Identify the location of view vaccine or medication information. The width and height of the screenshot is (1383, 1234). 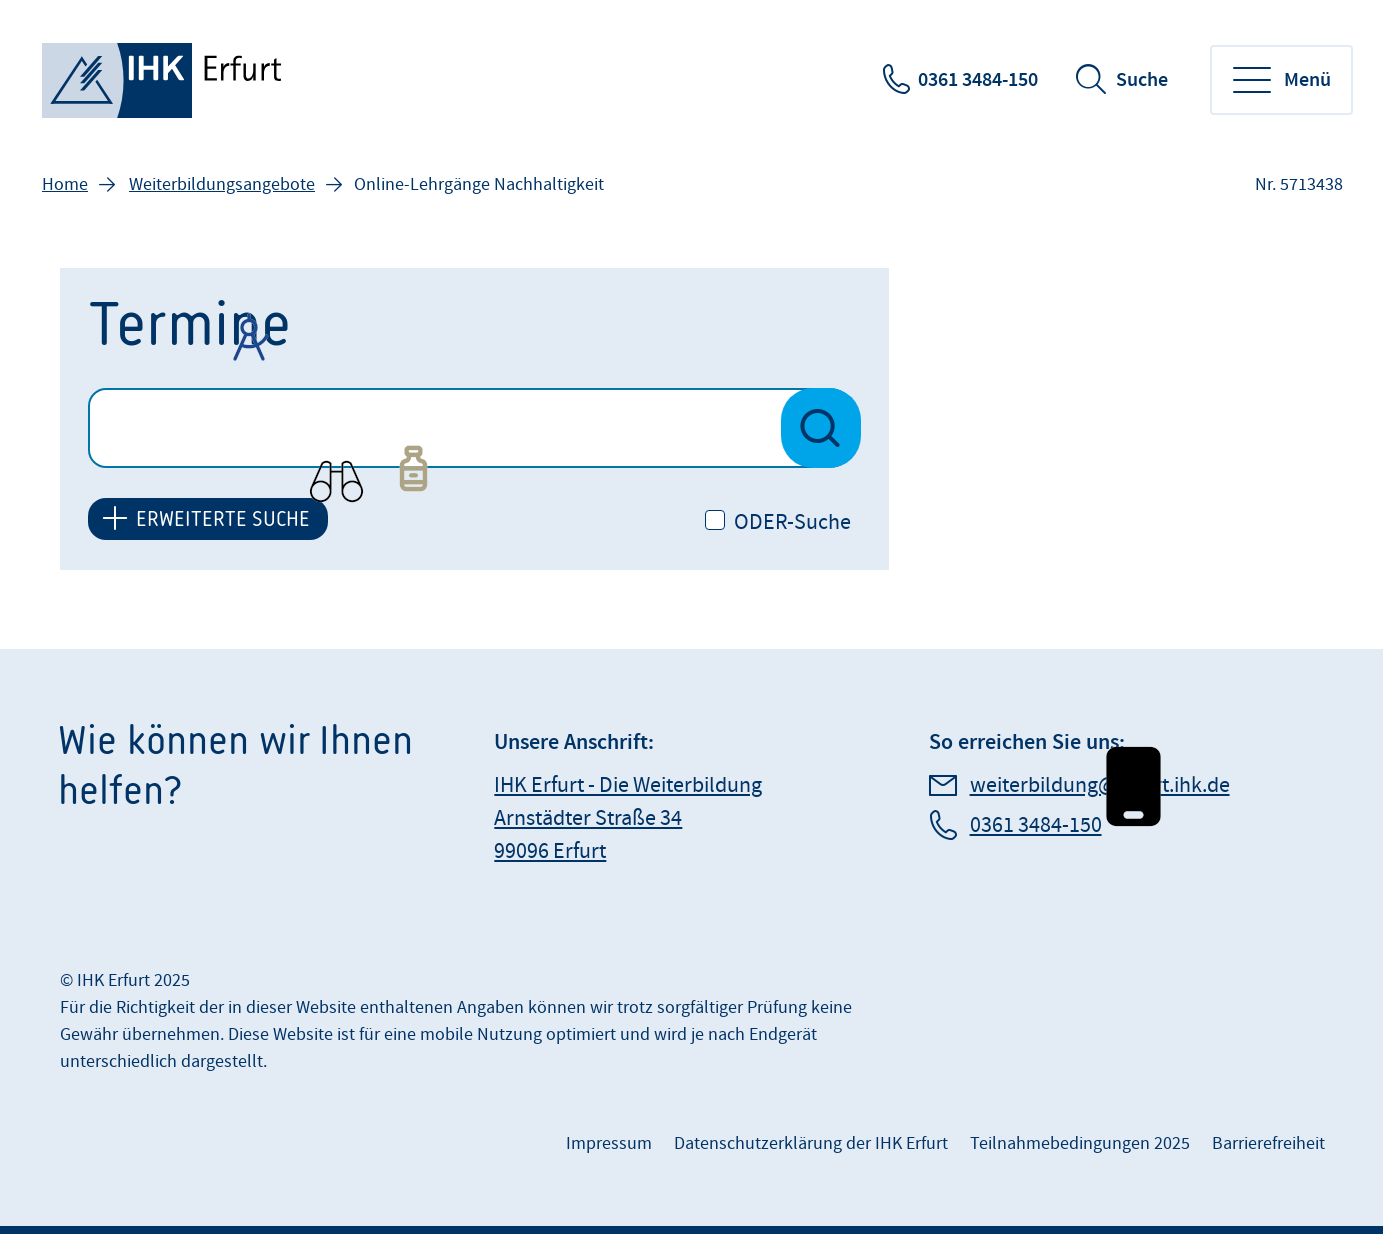
(413, 468).